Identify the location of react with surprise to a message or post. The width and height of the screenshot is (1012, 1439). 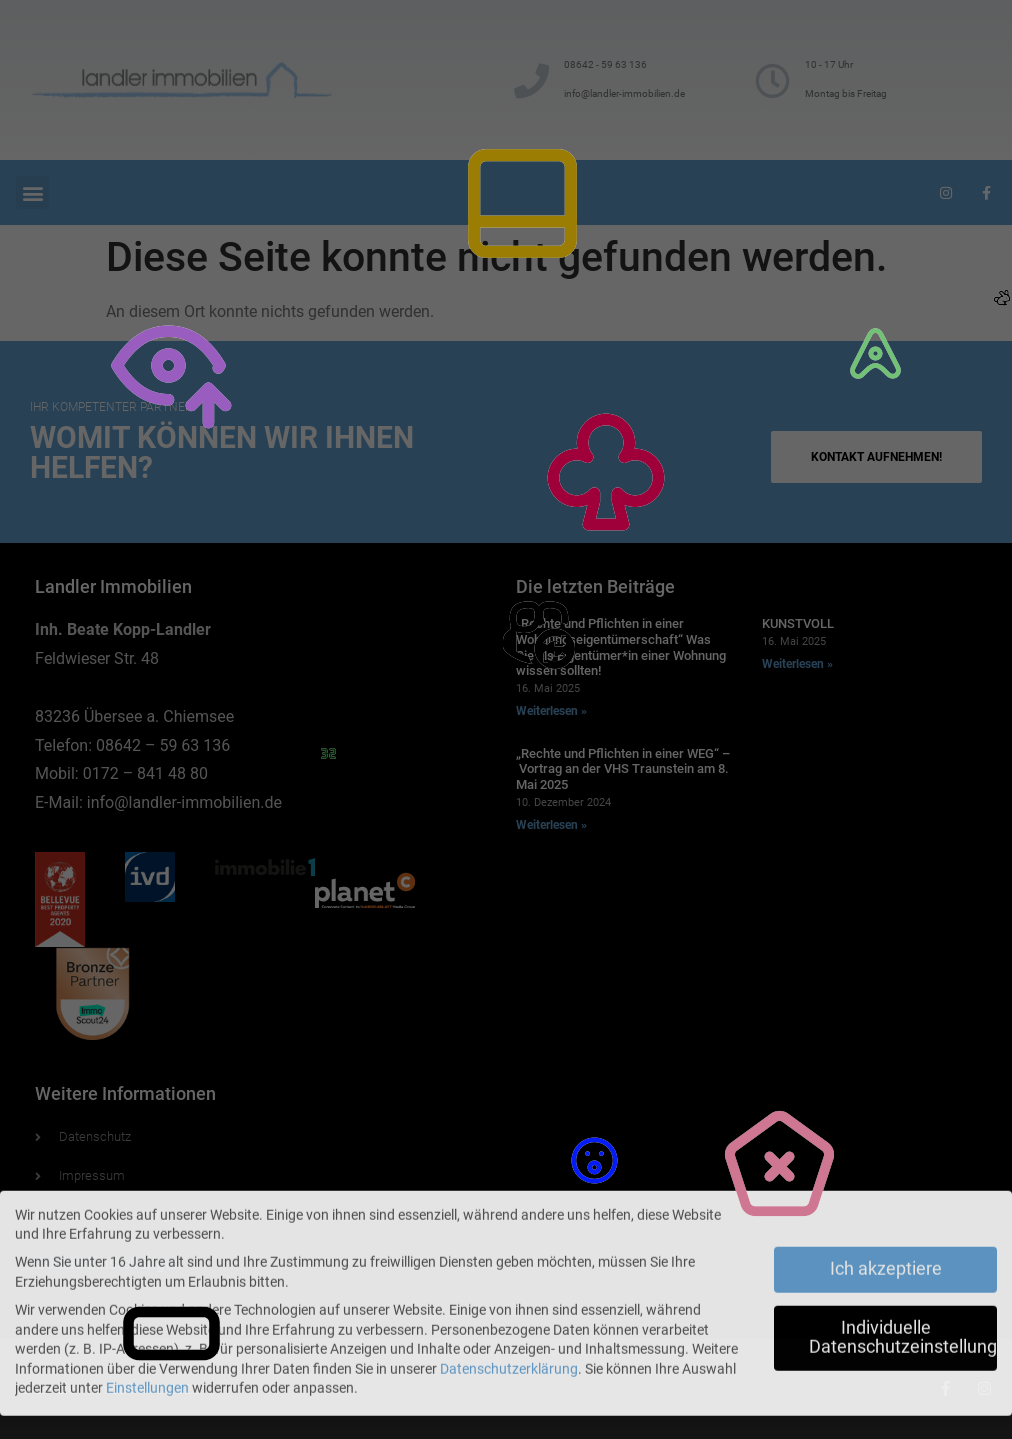
(594, 1160).